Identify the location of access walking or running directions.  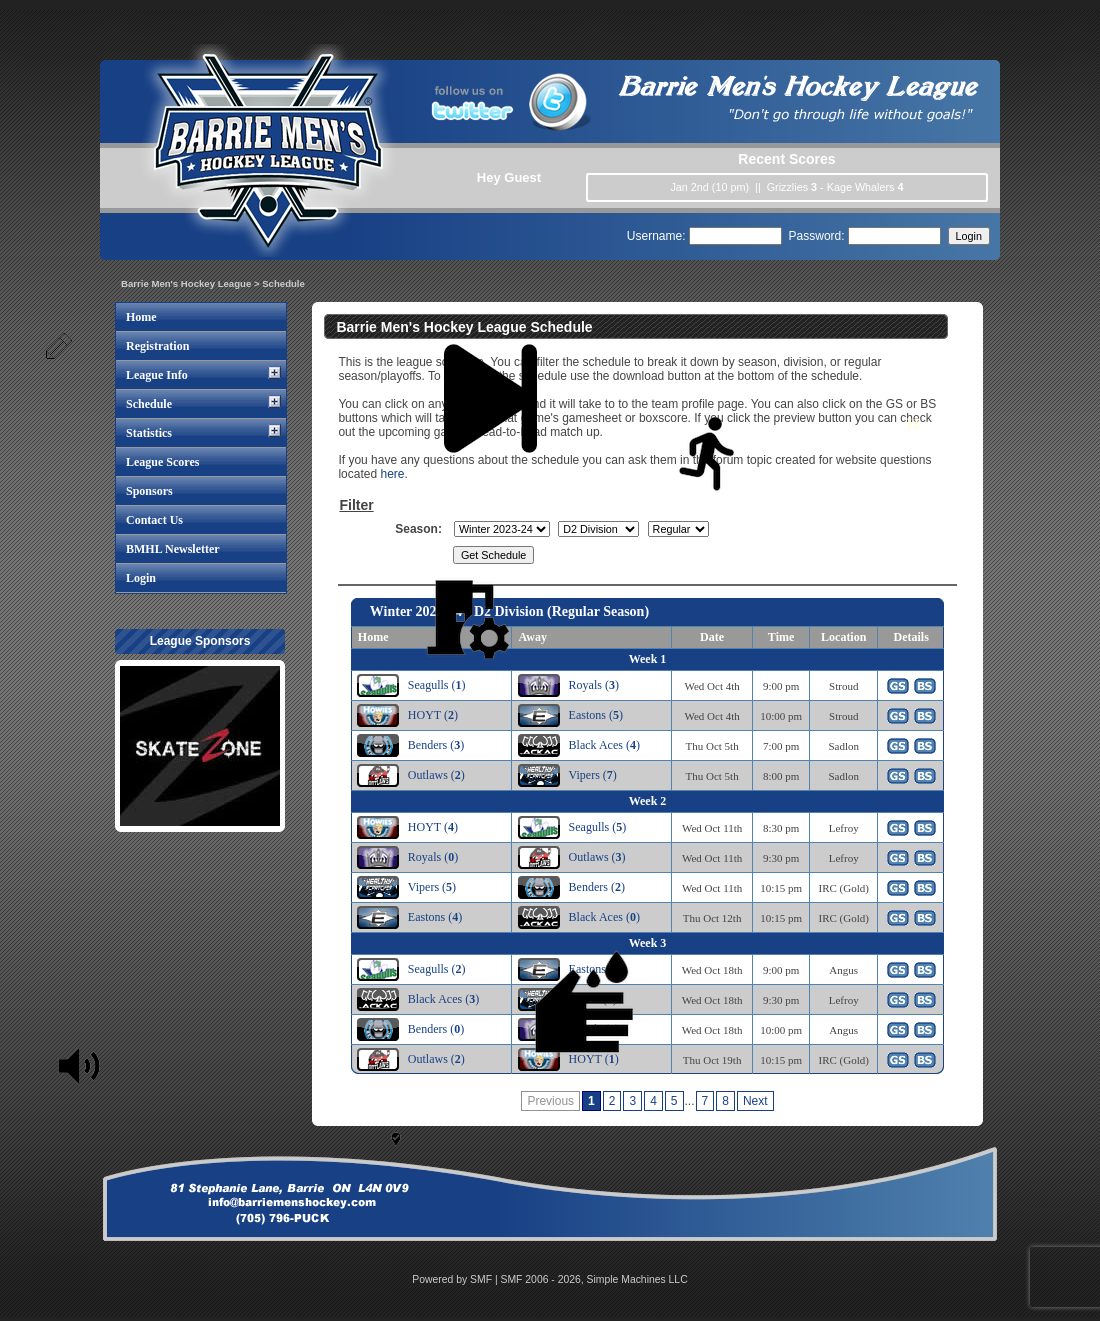
(710, 453).